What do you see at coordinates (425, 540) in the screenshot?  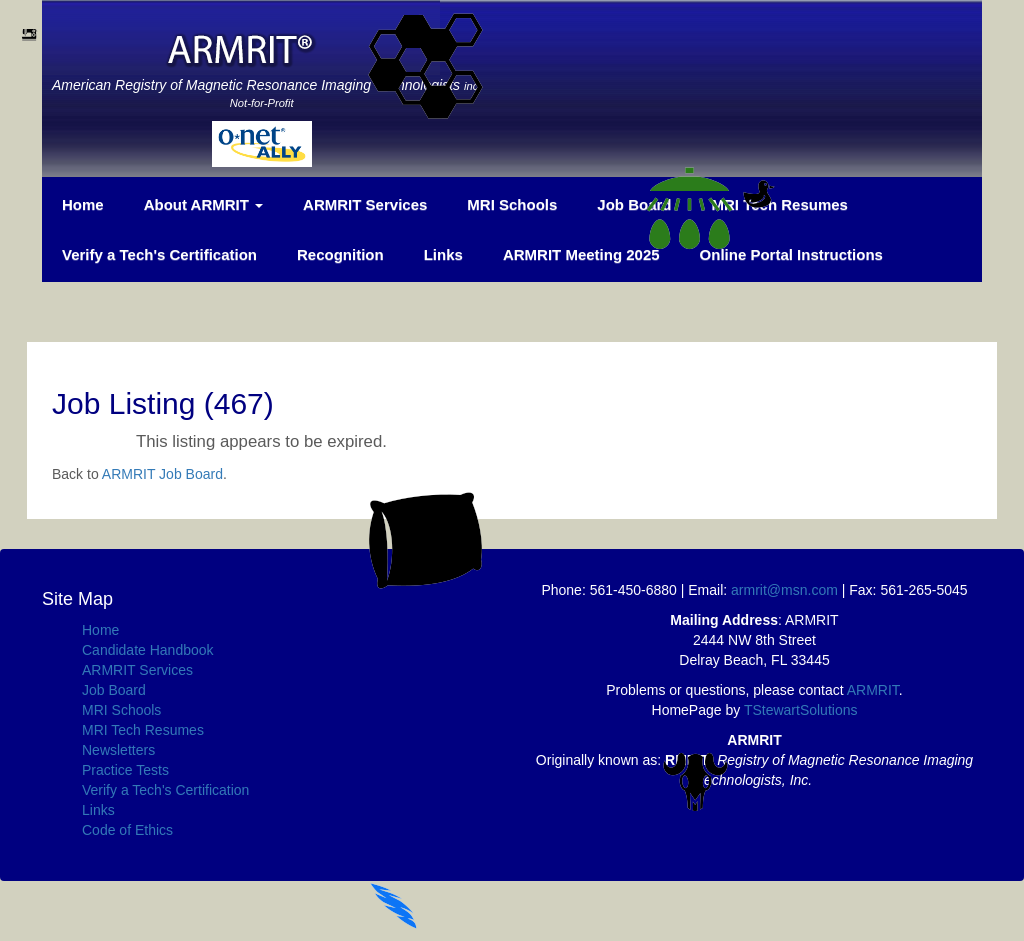 I see `indicates sleep mode or rest state` at bounding box center [425, 540].